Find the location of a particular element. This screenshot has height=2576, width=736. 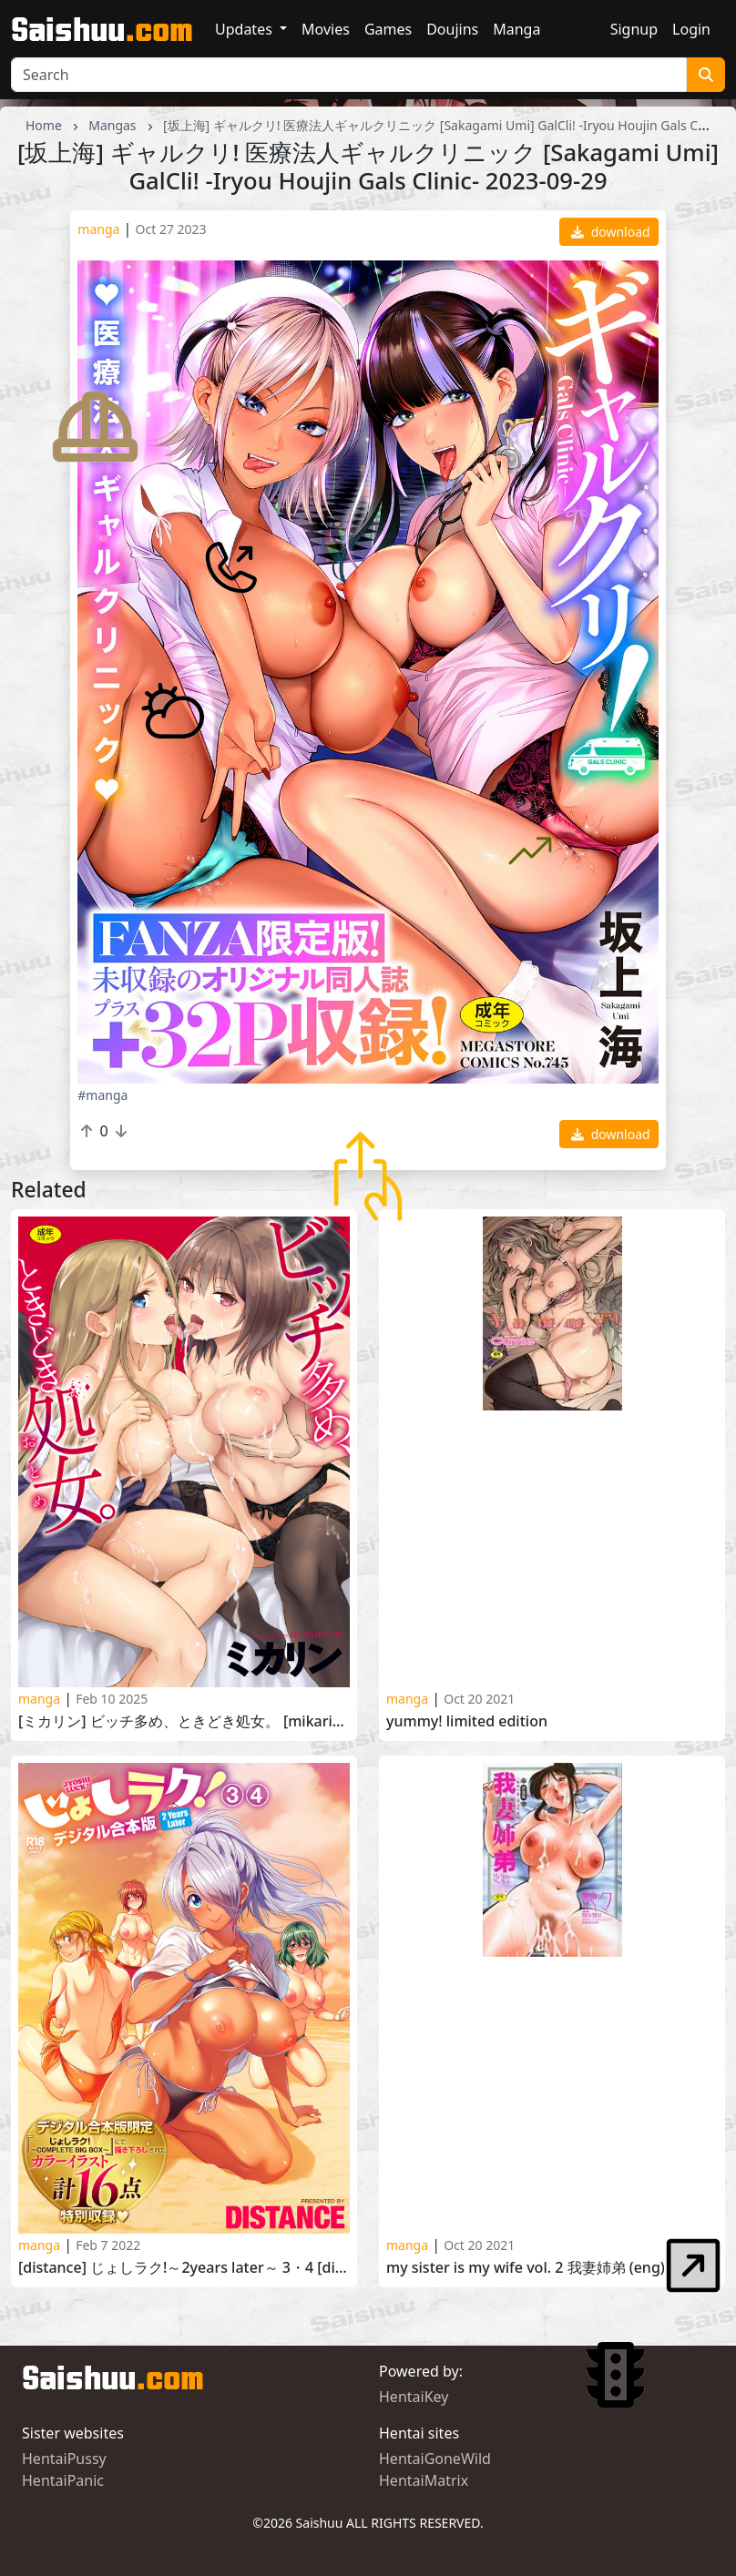

open link in a new window is located at coordinates (693, 2265).